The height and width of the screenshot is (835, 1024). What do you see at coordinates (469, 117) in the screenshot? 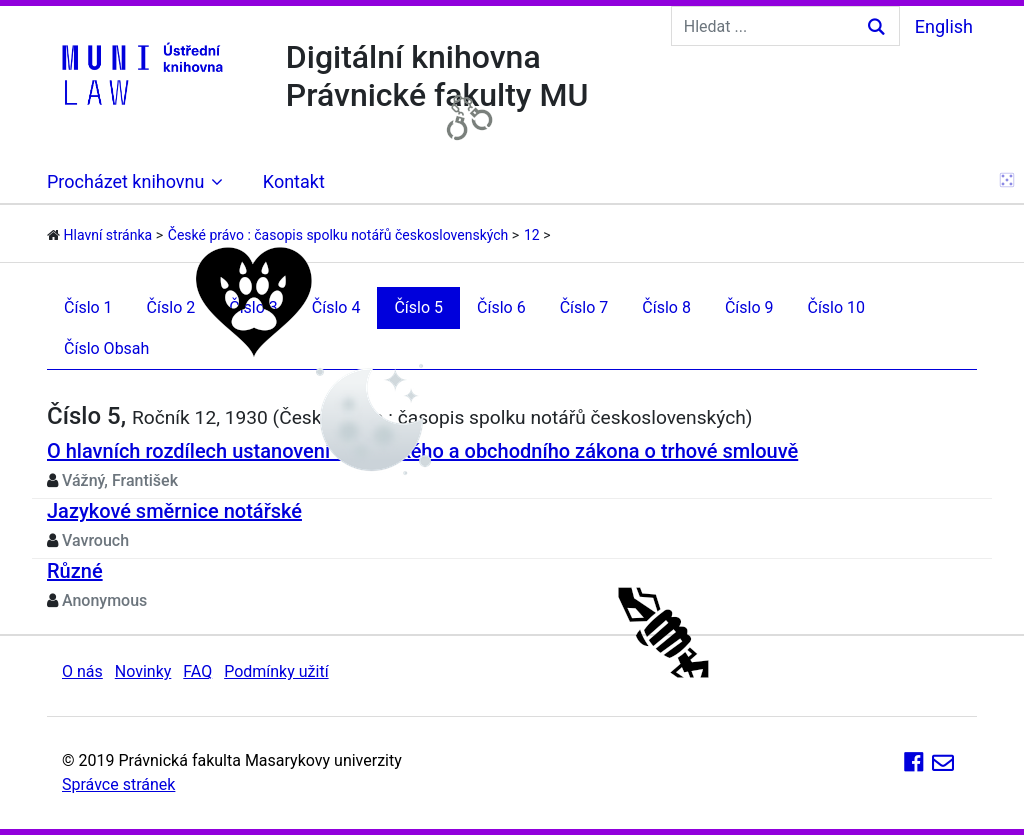
I see `indicates restricted or locked content` at bounding box center [469, 117].